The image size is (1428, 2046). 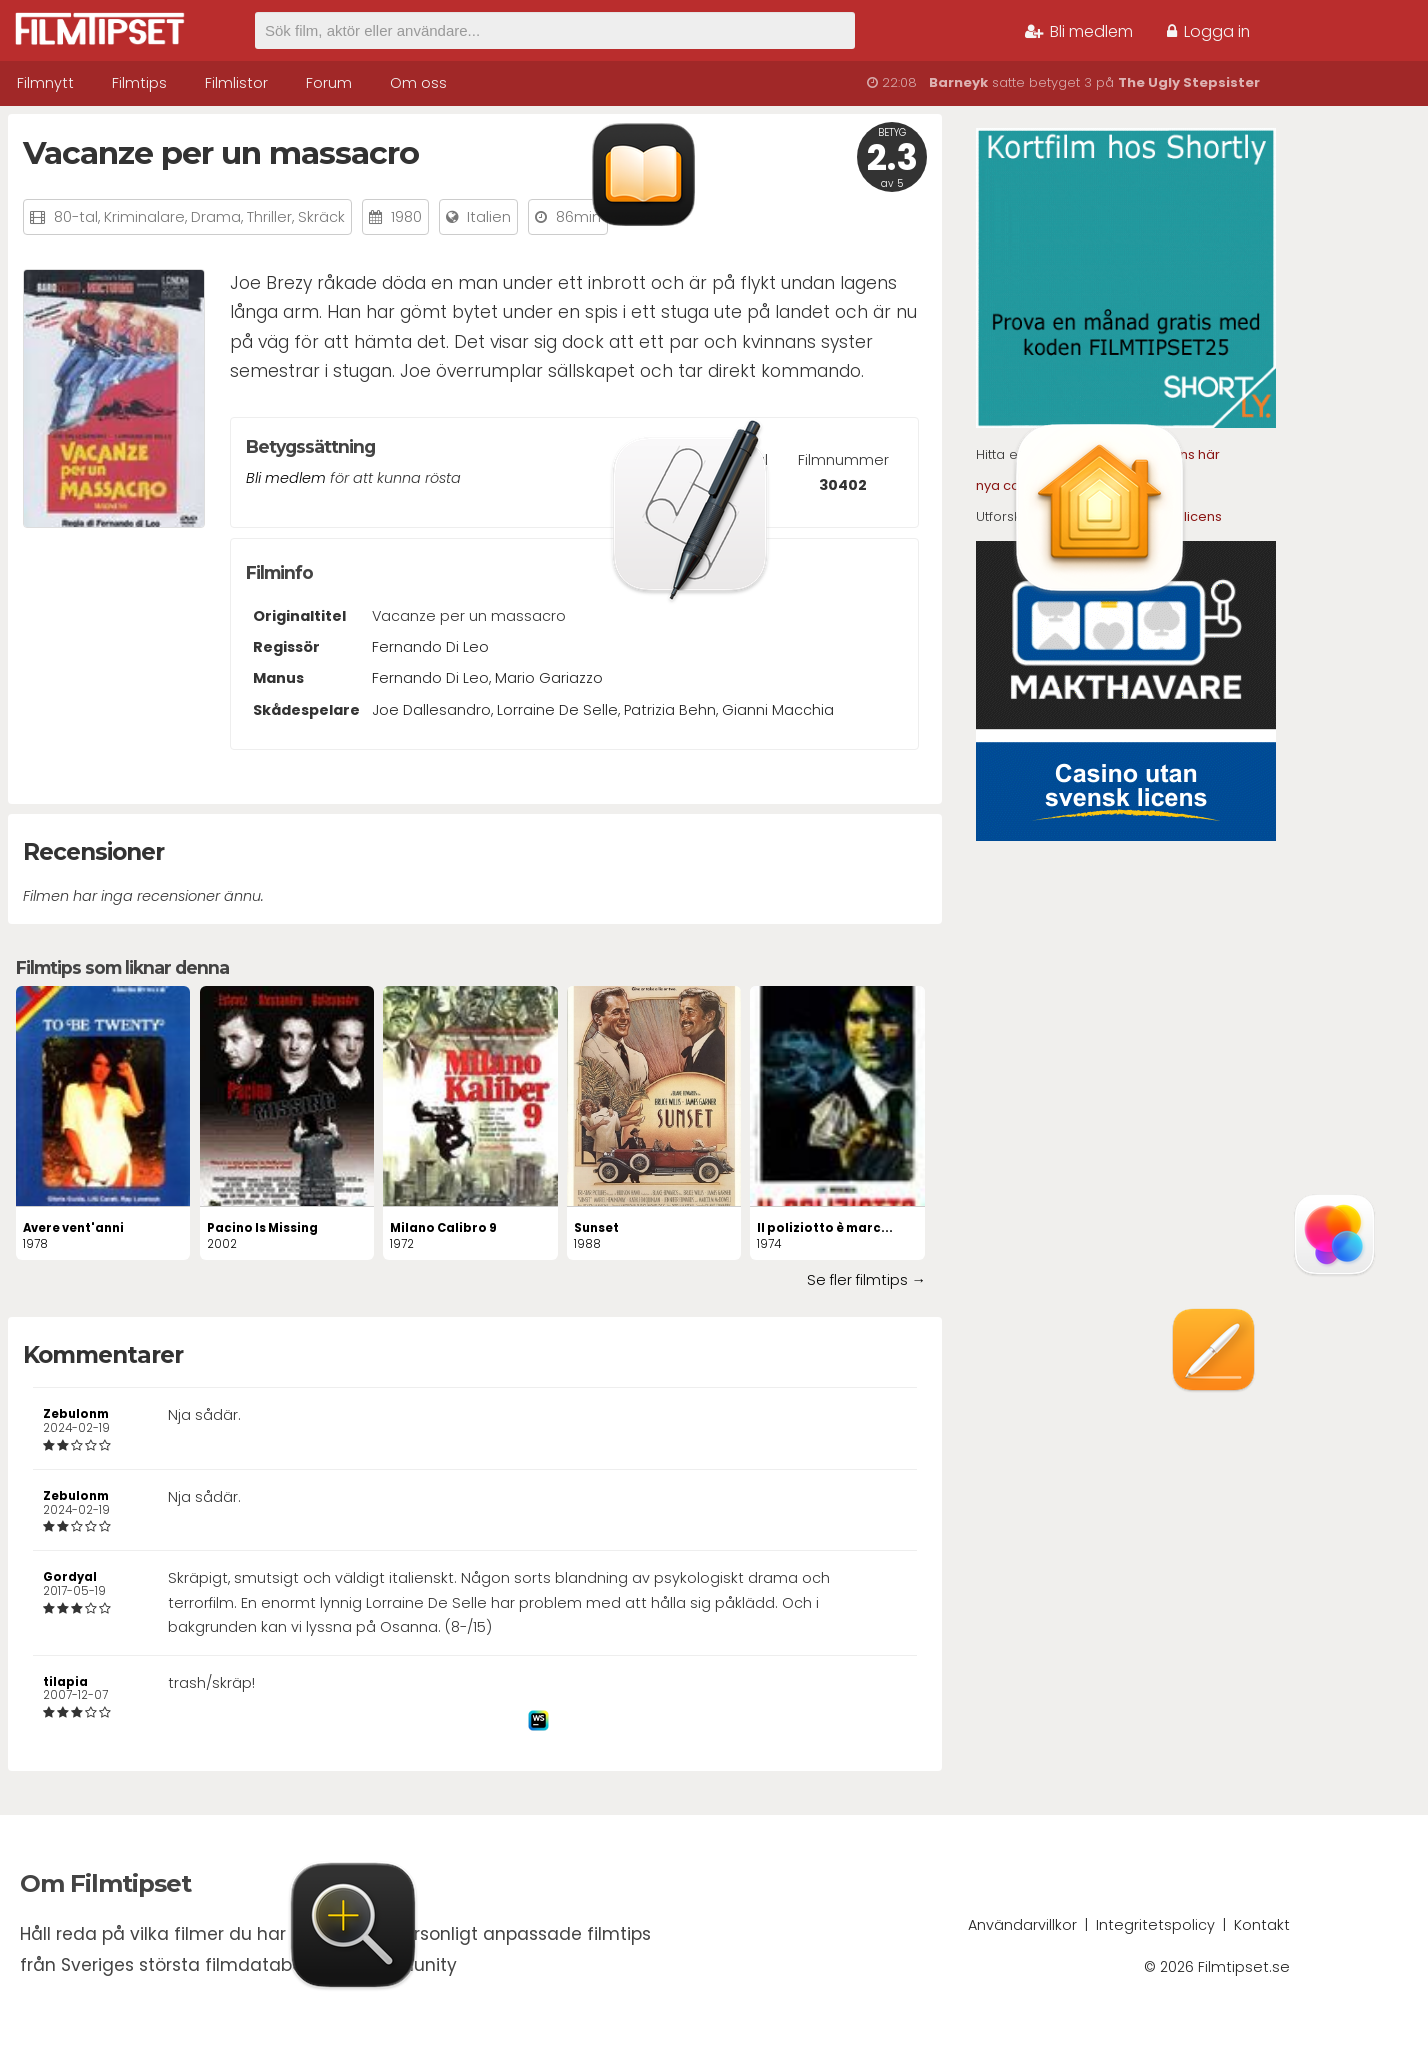 What do you see at coordinates (353, 1925) in the screenshot?
I see `open the magnifier accessibility app` at bounding box center [353, 1925].